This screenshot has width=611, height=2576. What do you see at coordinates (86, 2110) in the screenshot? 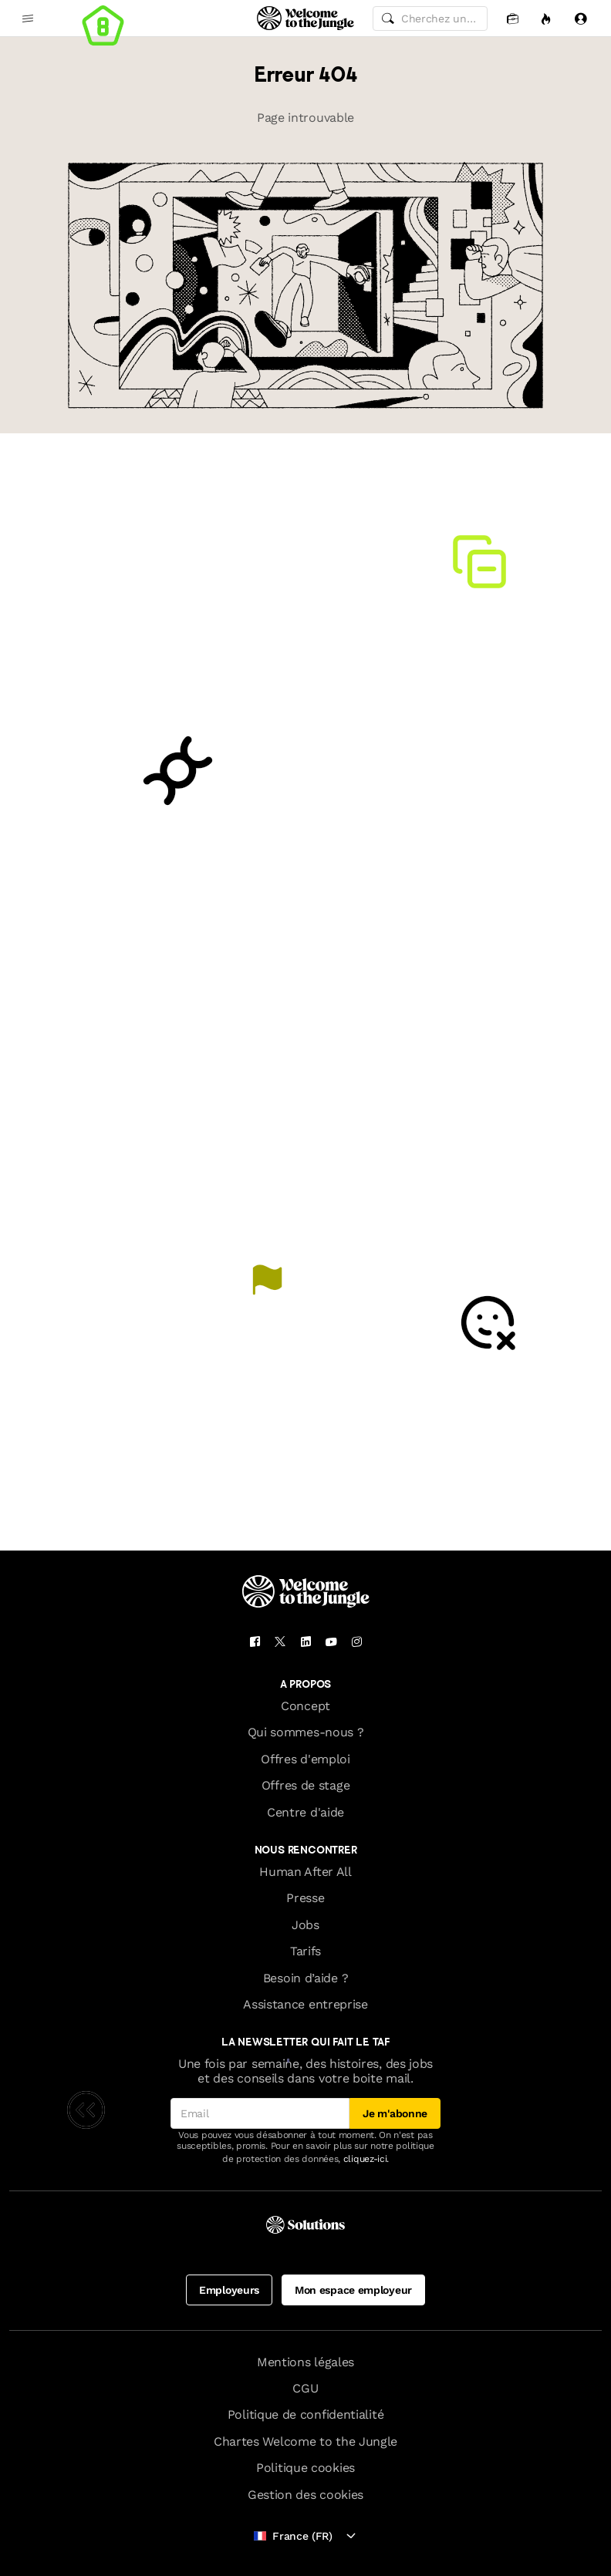
I see `go back to the beginning` at bounding box center [86, 2110].